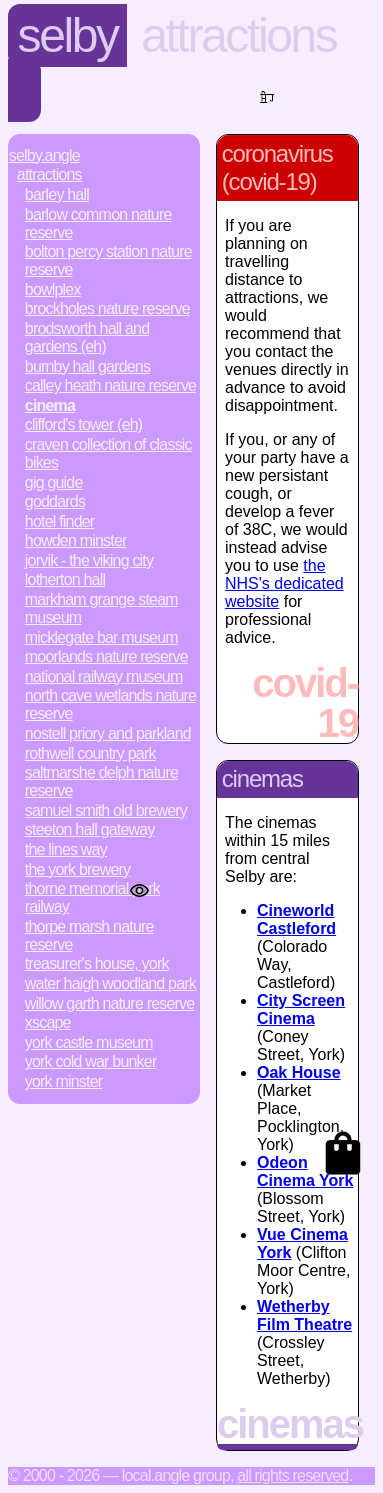 Image resolution: width=383 pixels, height=1493 pixels. What do you see at coordinates (343, 1153) in the screenshot?
I see `view your shopping bag` at bounding box center [343, 1153].